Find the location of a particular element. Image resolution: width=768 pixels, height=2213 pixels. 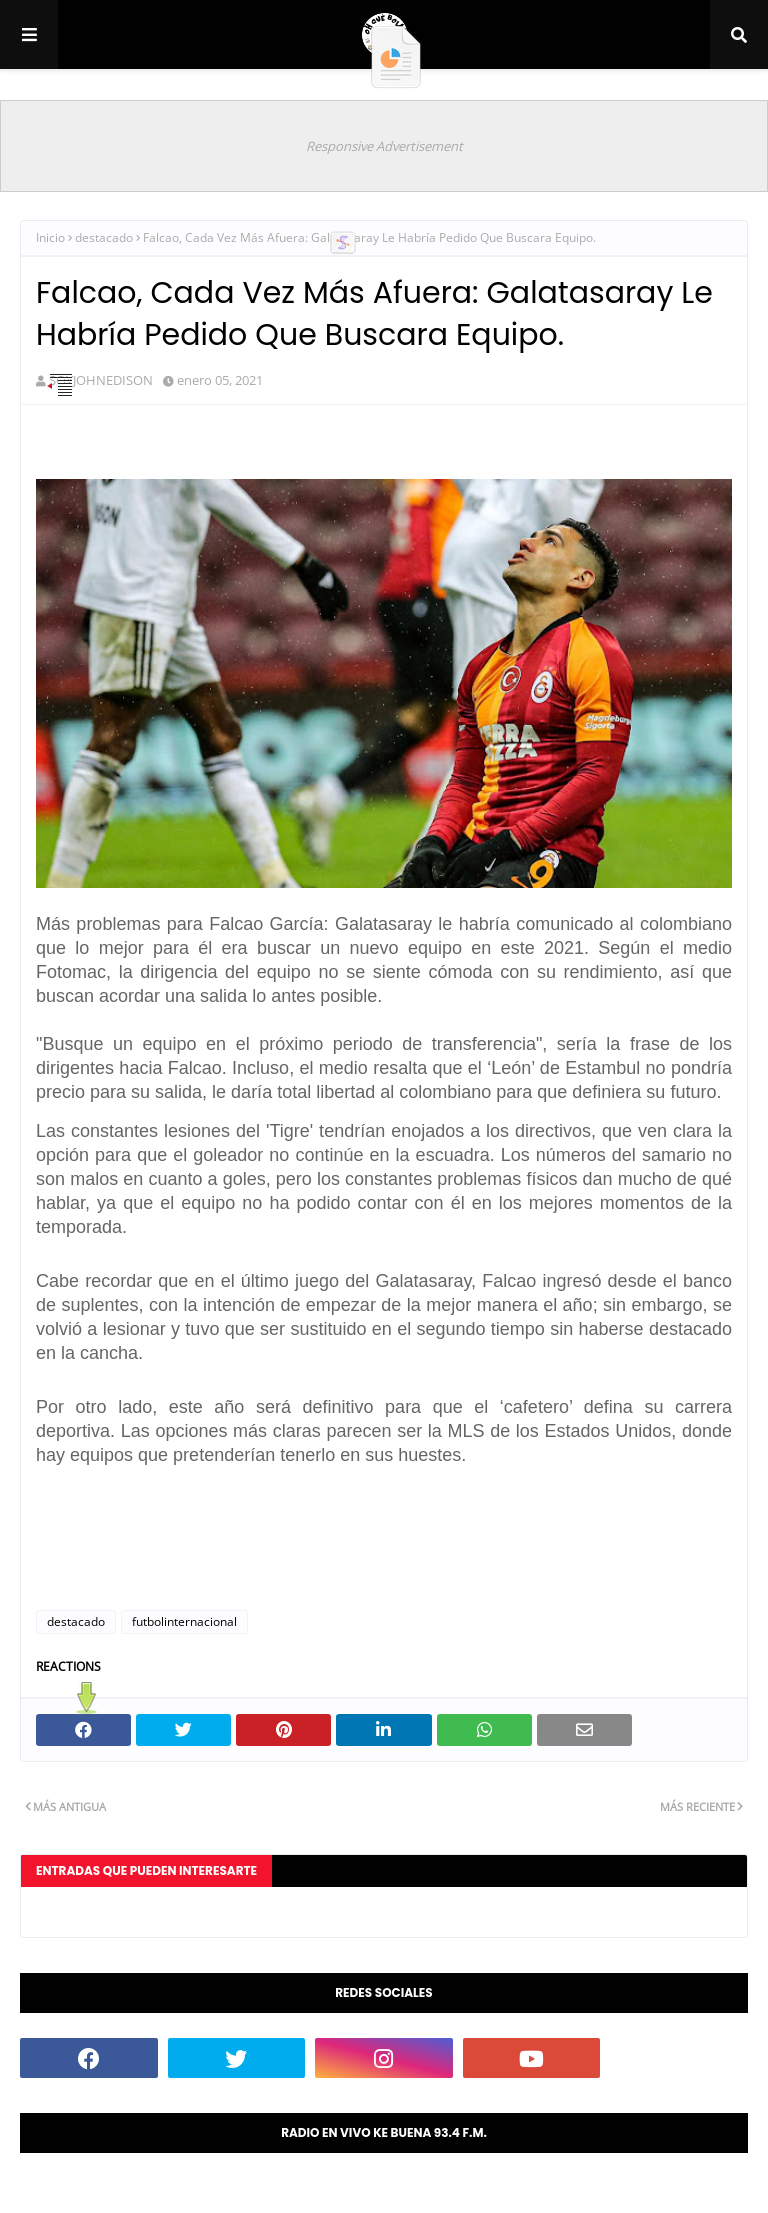

decrease text indentation is located at coordinates (60, 385).